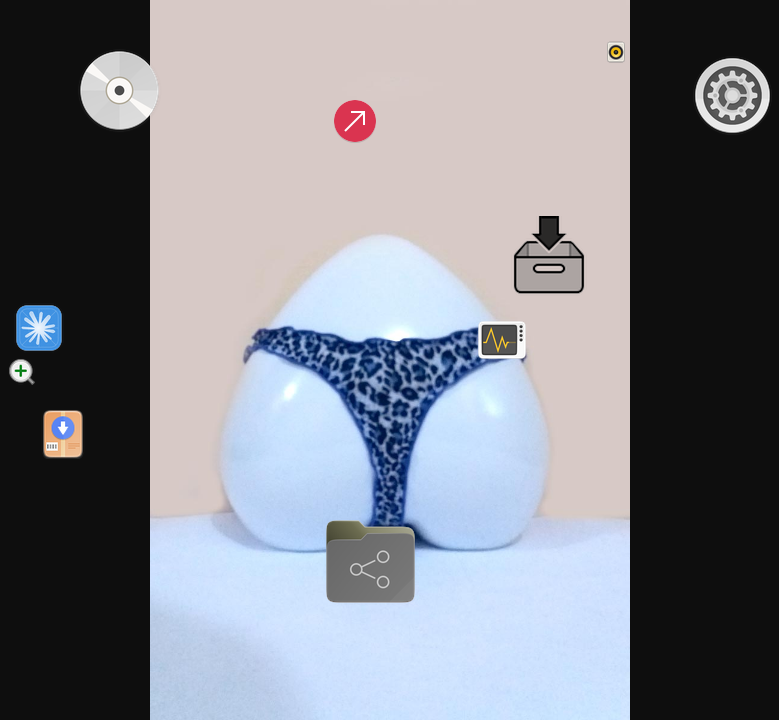 This screenshot has width=779, height=720. Describe the element at coordinates (732, 95) in the screenshot. I see `open system settings` at that location.